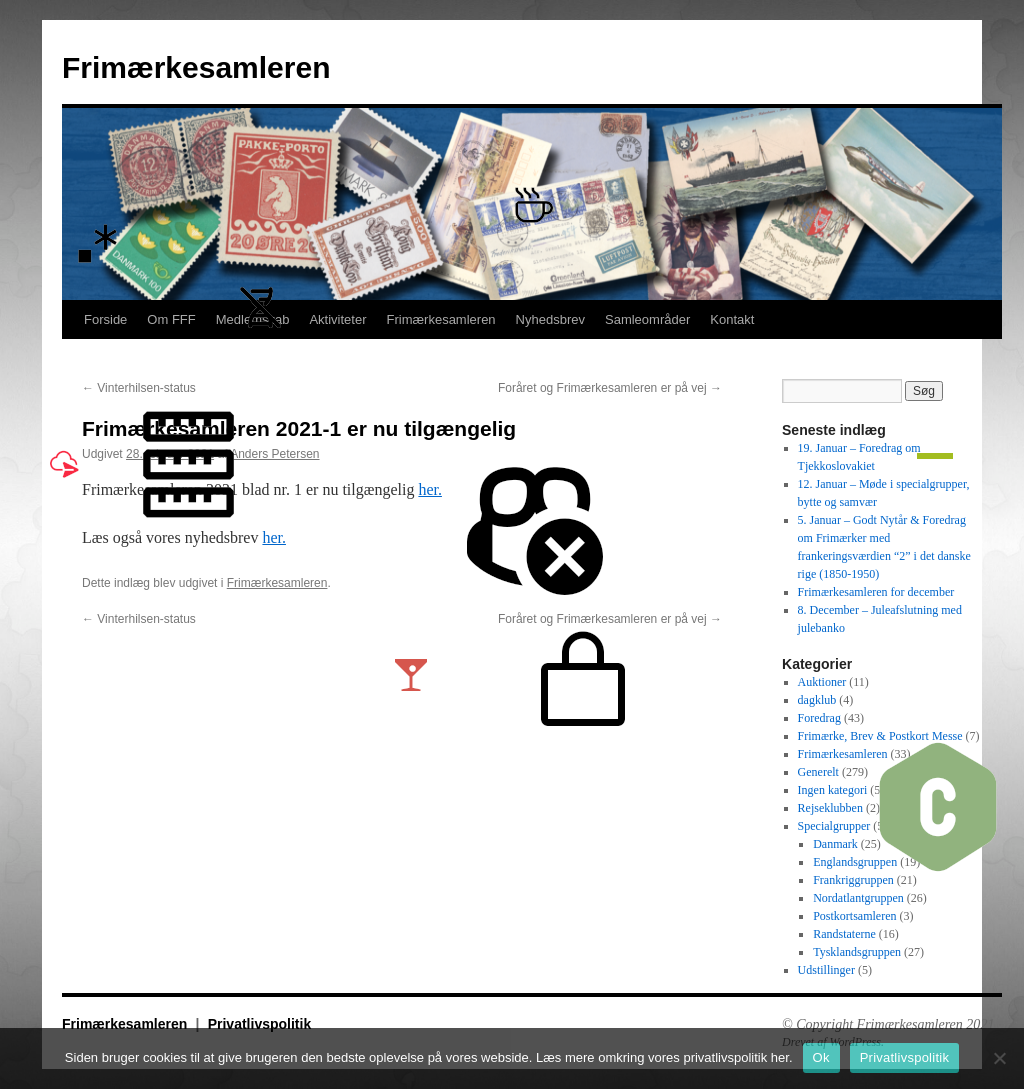 The image size is (1024, 1089). I want to click on indicates a "C" category or classification level, so click(938, 807).